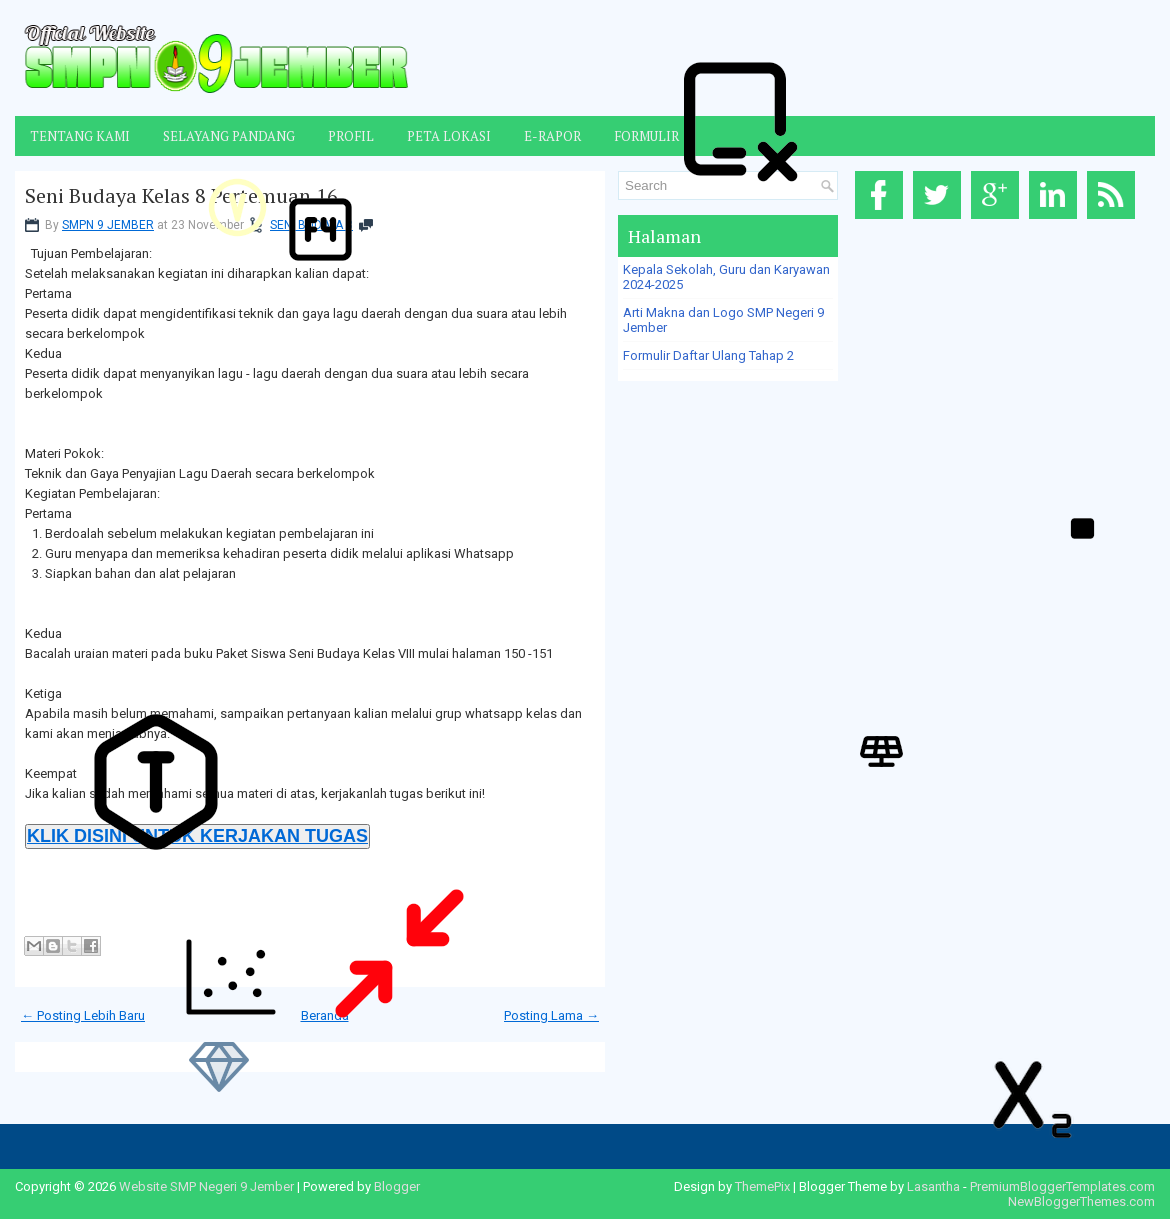 This screenshot has width=1170, height=1219. What do you see at coordinates (399, 953) in the screenshot?
I see `minimize or reduce window size` at bounding box center [399, 953].